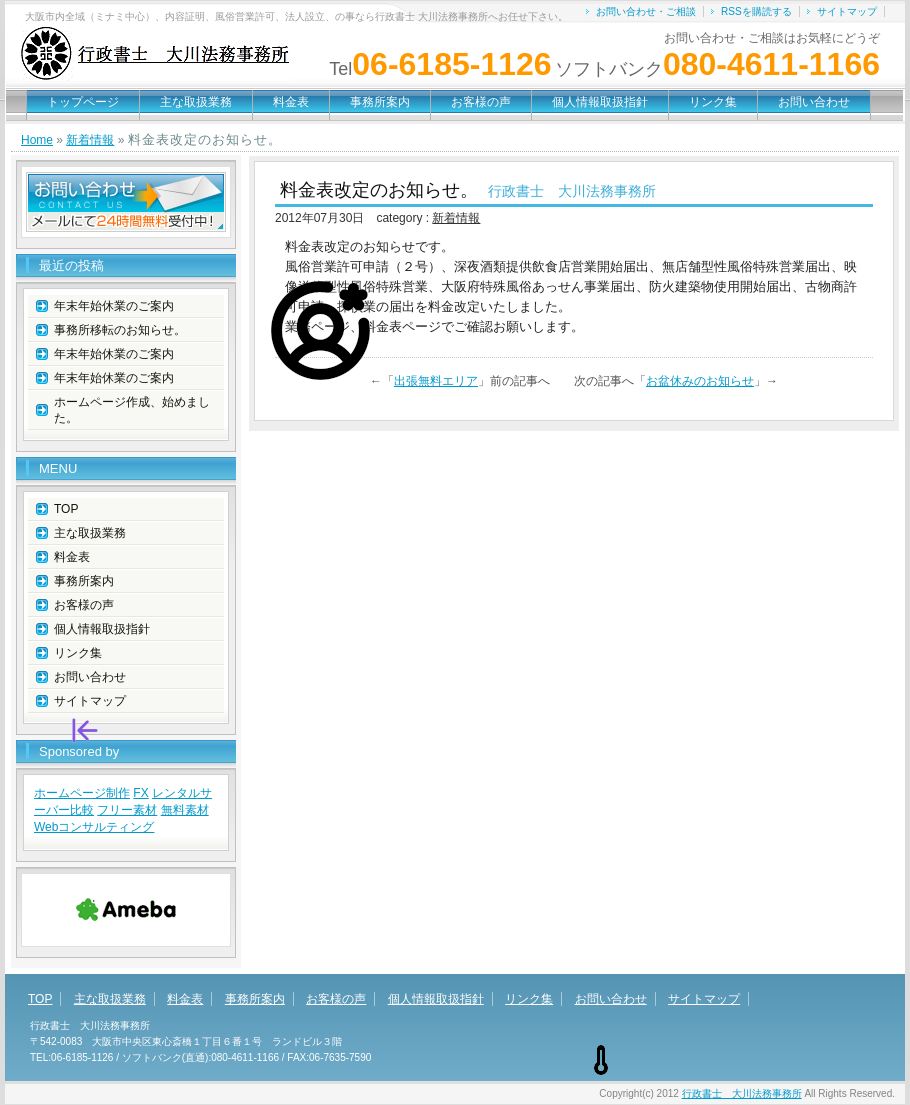  What do you see at coordinates (601, 1060) in the screenshot?
I see `view current temperature` at bounding box center [601, 1060].